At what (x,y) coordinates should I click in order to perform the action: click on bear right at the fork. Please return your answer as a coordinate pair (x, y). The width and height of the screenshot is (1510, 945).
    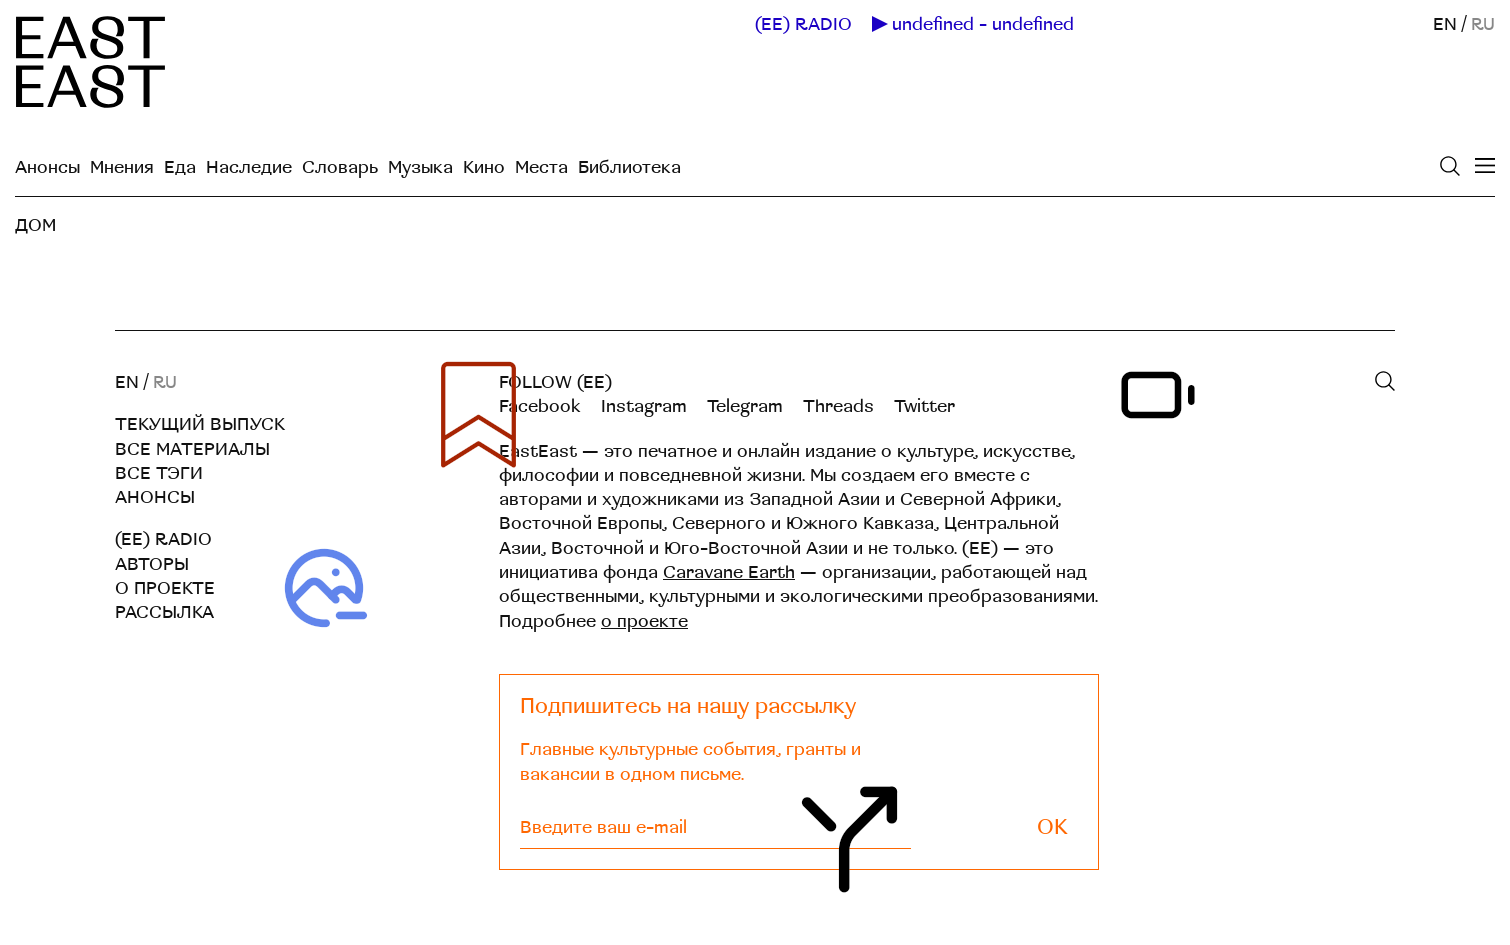
    Looking at the image, I should click on (849, 839).